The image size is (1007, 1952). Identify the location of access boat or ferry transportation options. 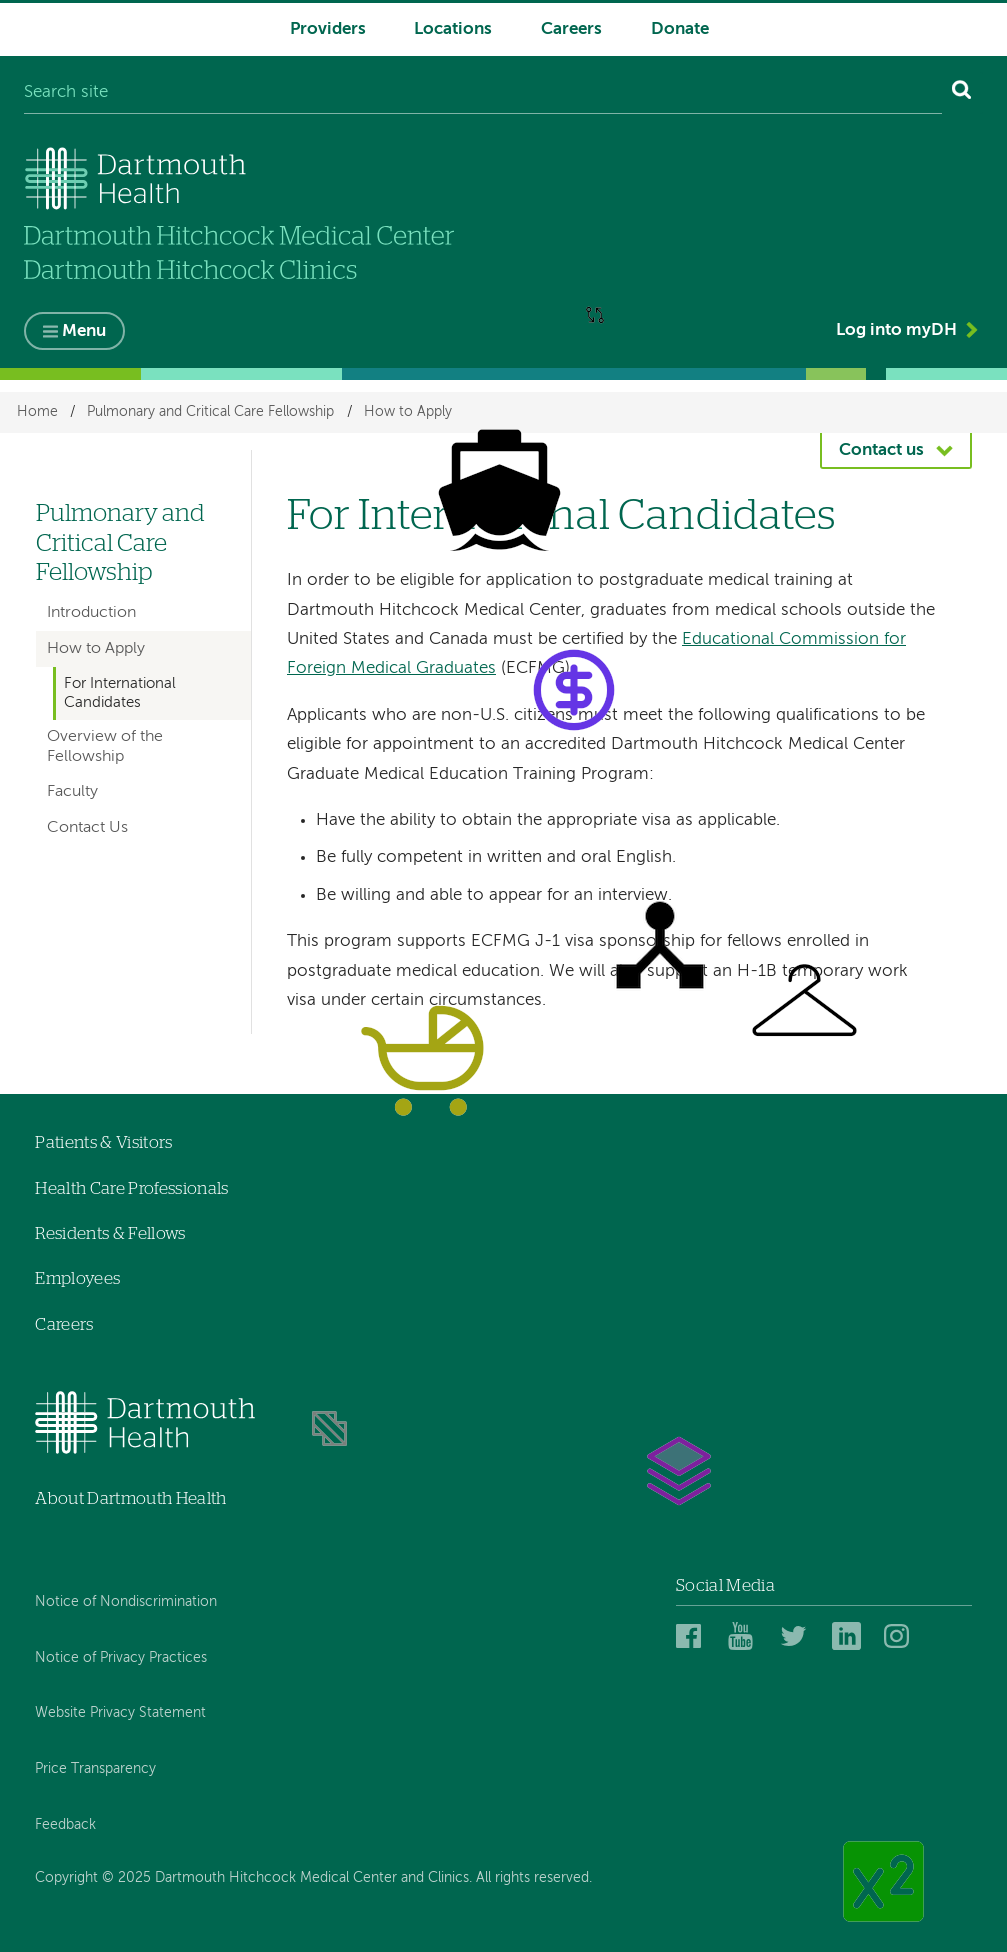
(499, 492).